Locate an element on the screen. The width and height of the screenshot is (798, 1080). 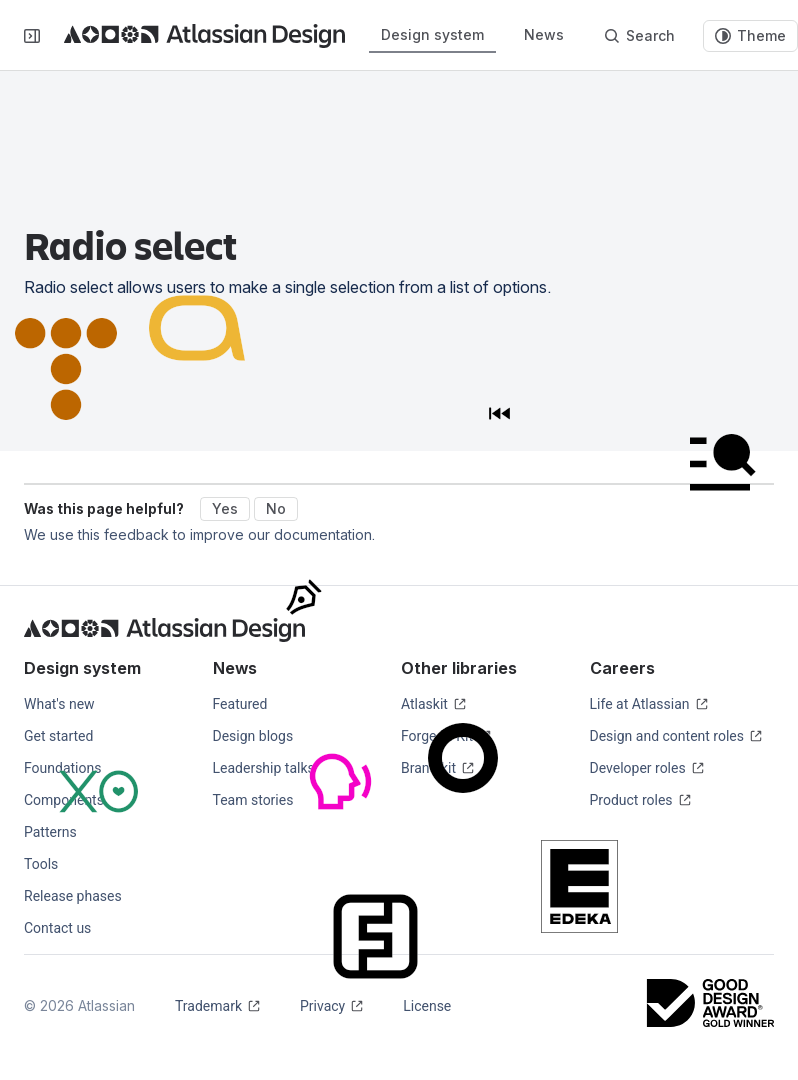
access drawing or illustration tools is located at coordinates (302, 598).